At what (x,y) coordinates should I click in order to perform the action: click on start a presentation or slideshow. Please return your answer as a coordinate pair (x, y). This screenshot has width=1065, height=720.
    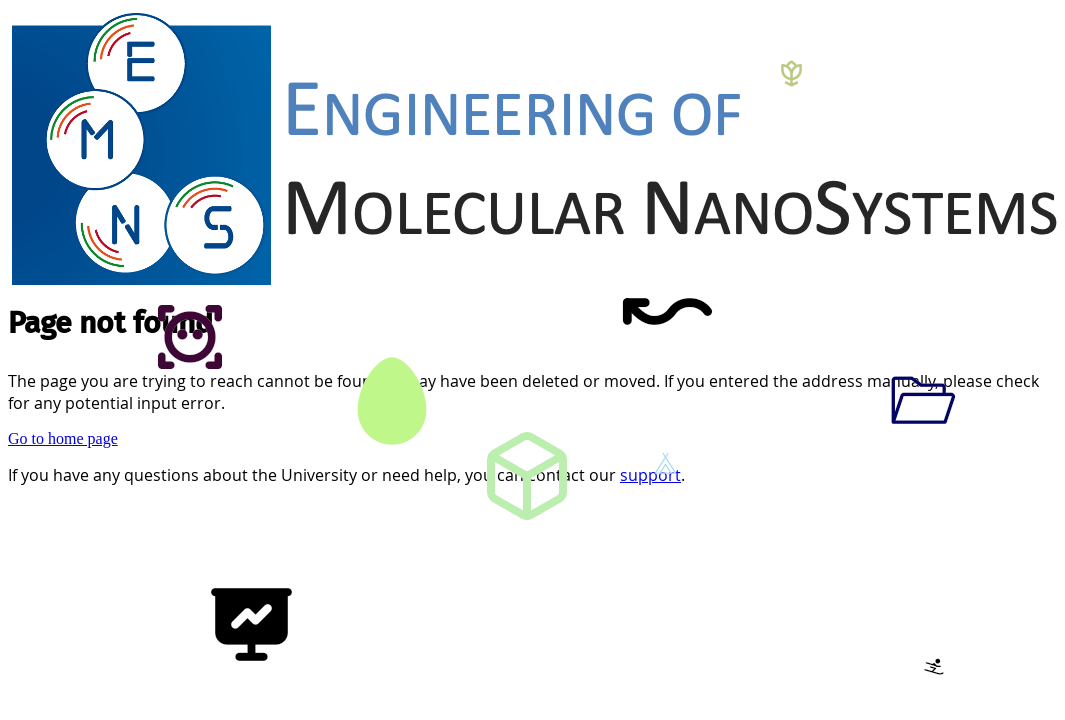
    Looking at the image, I should click on (251, 624).